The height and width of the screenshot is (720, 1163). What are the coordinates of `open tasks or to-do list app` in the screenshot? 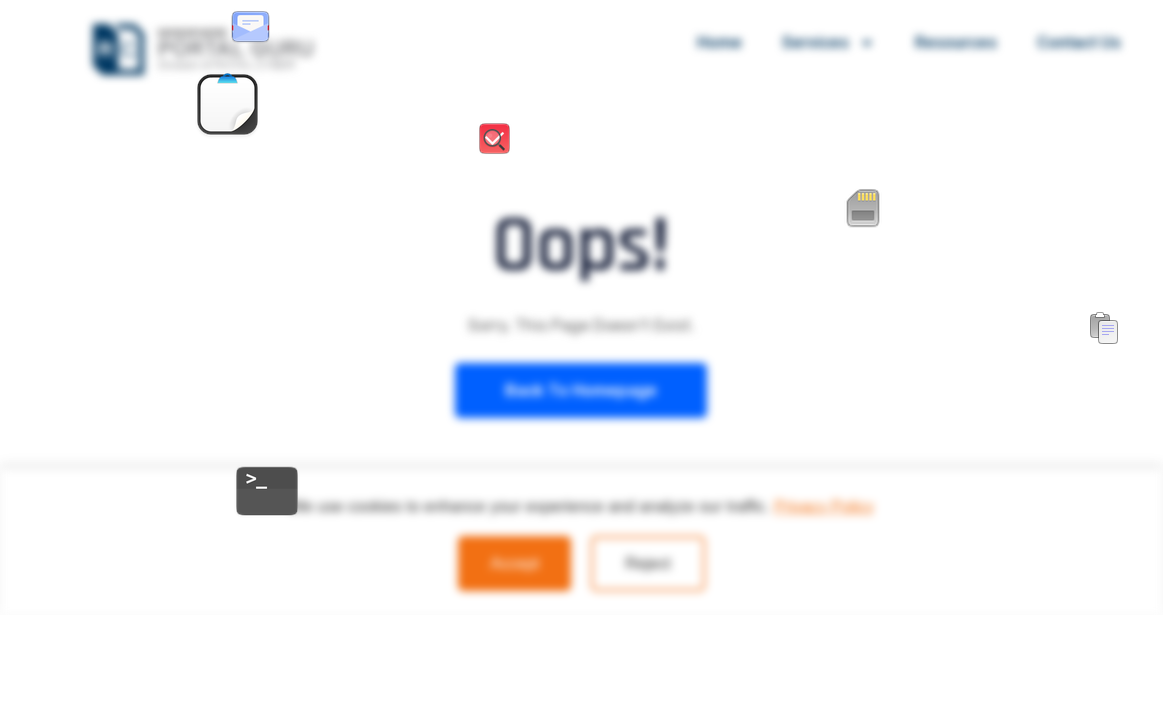 It's located at (227, 104).